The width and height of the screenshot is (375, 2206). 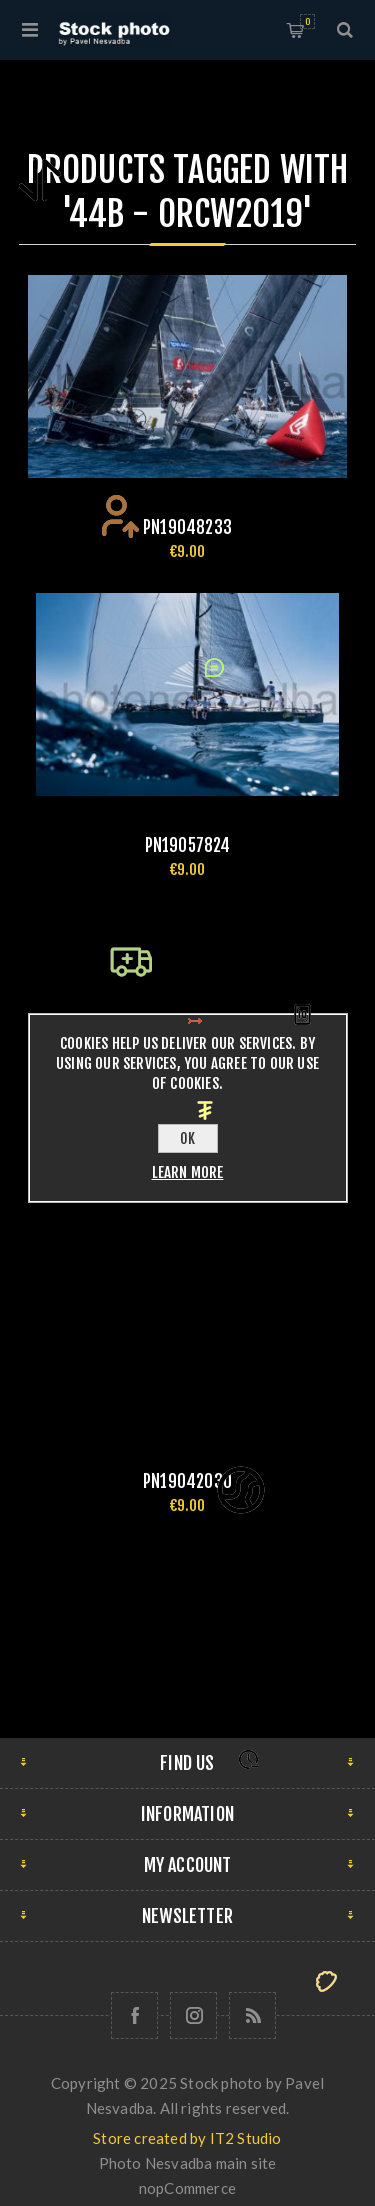 What do you see at coordinates (214, 668) in the screenshot?
I see `open chat or messaging` at bounding box center [214, 668].